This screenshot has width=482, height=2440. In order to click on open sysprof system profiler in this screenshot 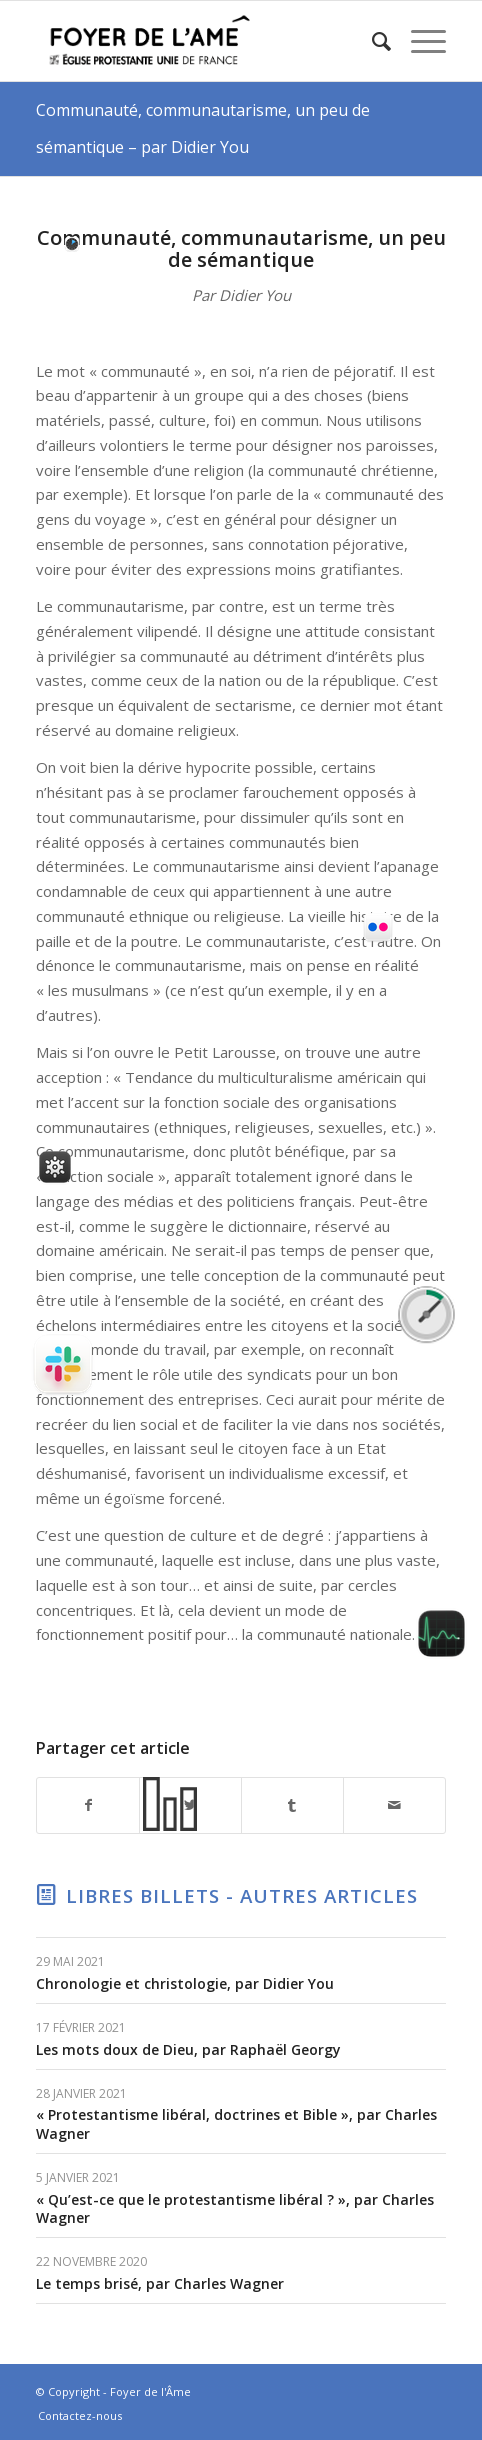, I will do `click(426, 1314)`.